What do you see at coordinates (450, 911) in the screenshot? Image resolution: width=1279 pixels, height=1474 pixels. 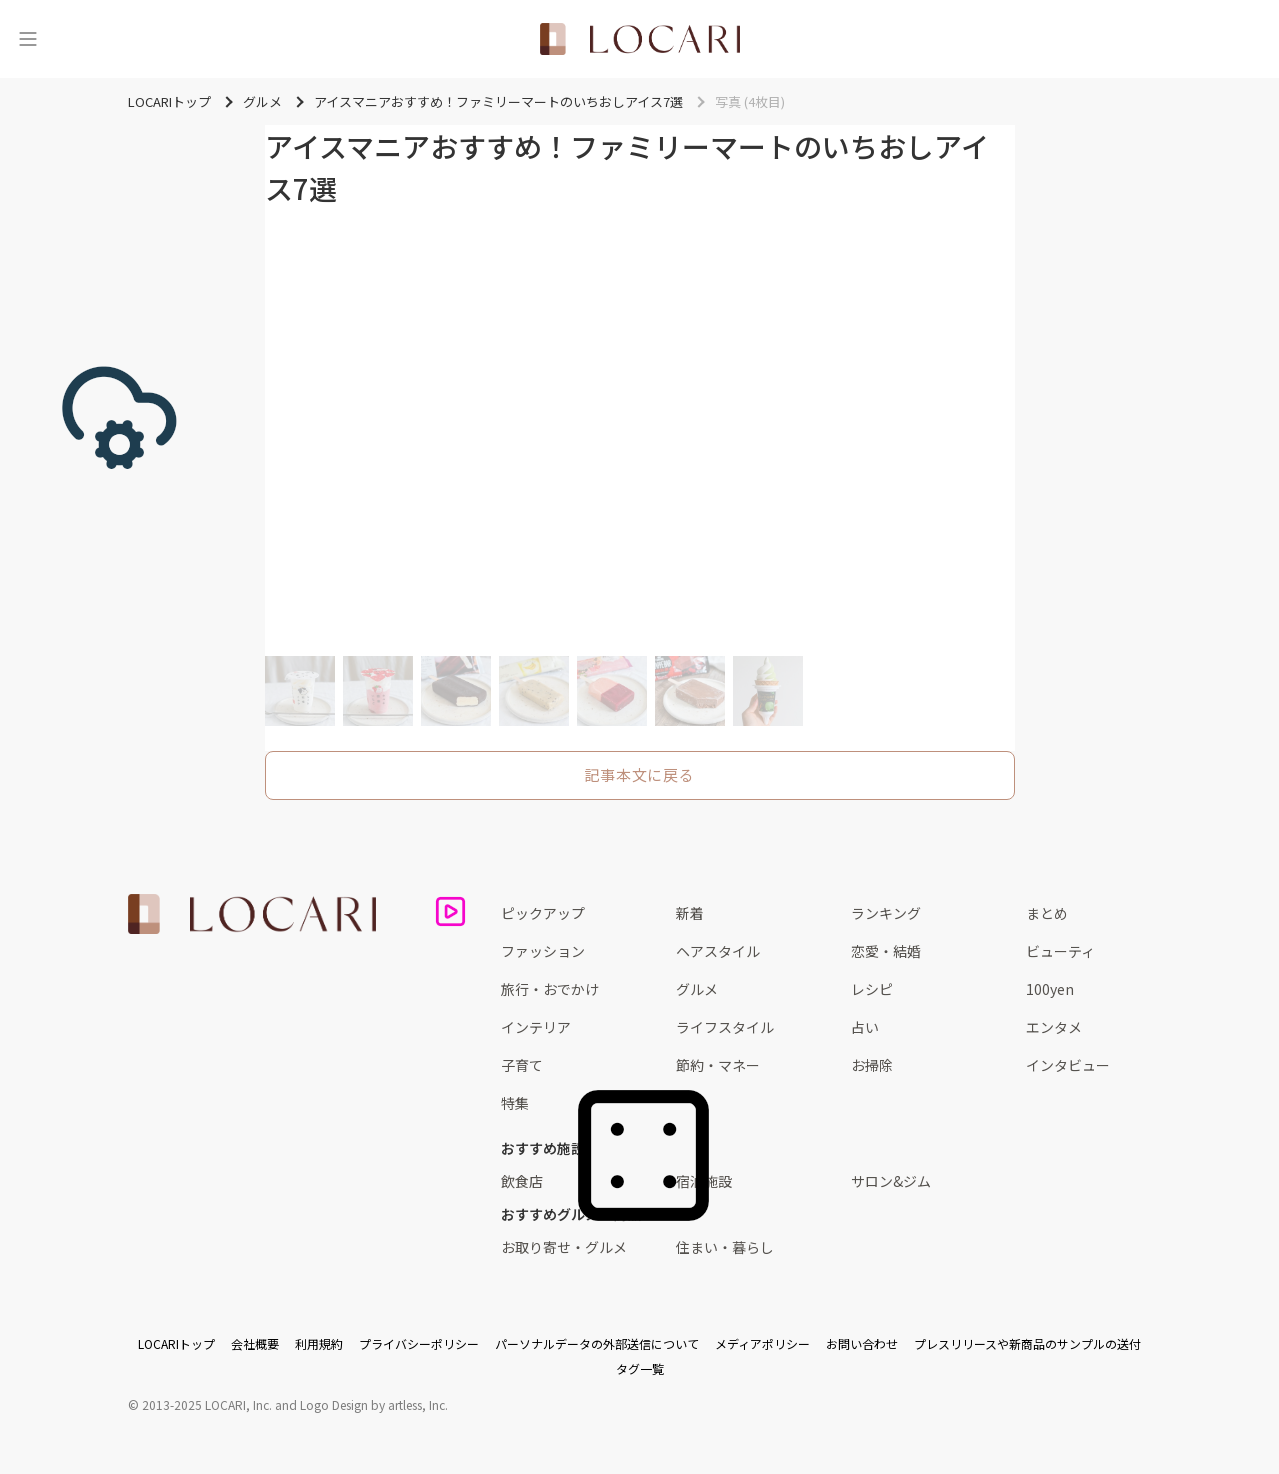 I see `play video or media content` at bounding box center [450, 911].